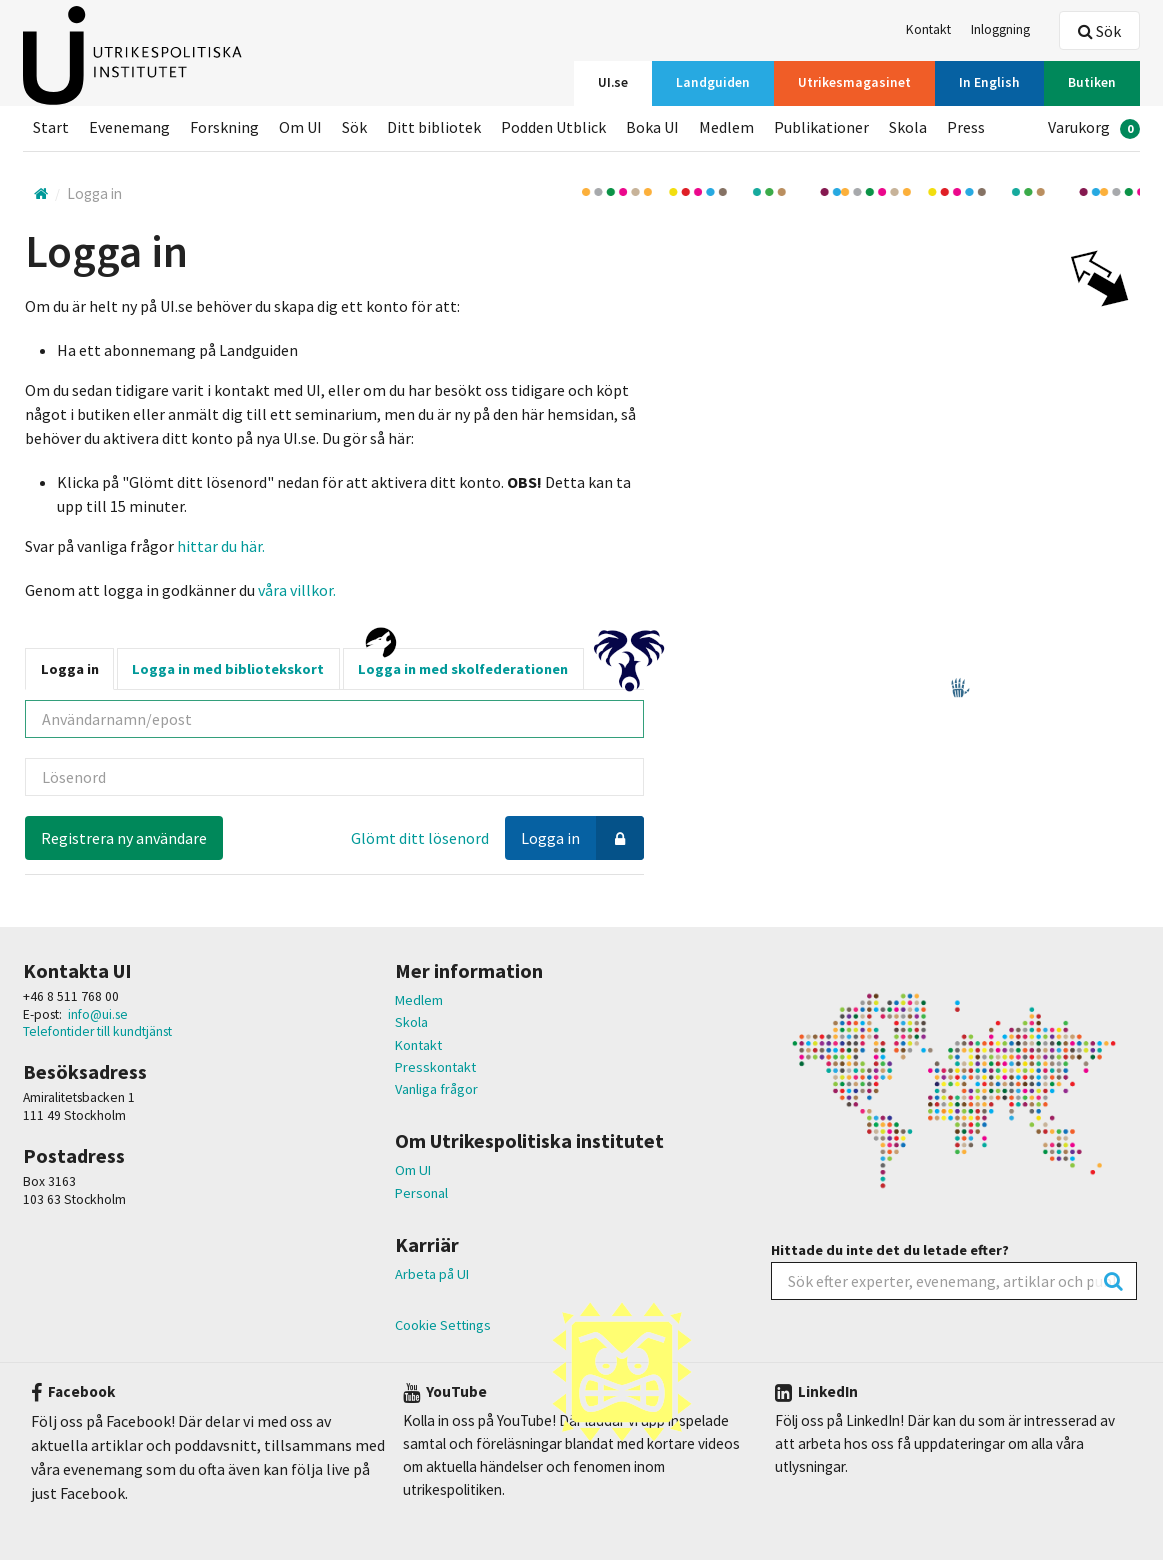  I want to click on robotic or mechanical hand ability in a game, so click(959, 687).